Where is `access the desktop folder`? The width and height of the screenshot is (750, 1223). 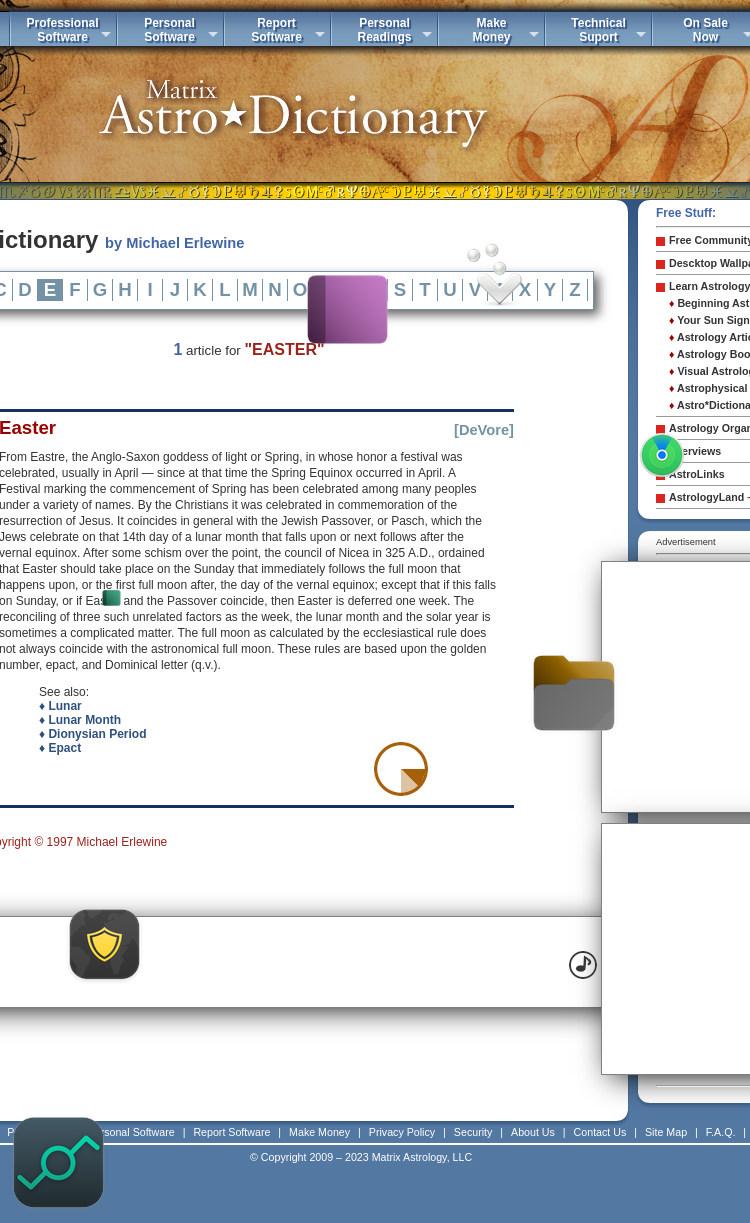
access the desktop folder is located at coordinates (347, 306).